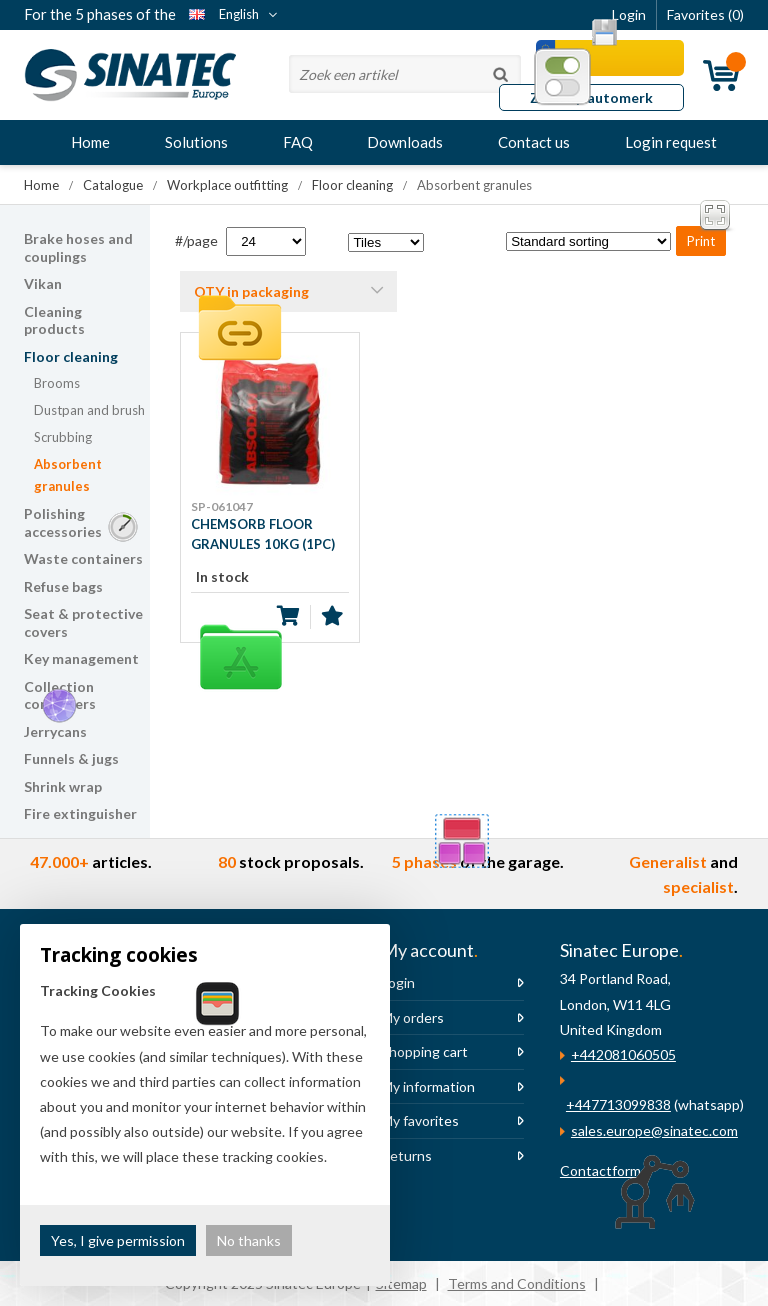 This screenshot has width=768, height=1306. Describe the element at coordinates (604, 32) in the screenshot. I see `magneto-optical disk drive or storage device` at that location.